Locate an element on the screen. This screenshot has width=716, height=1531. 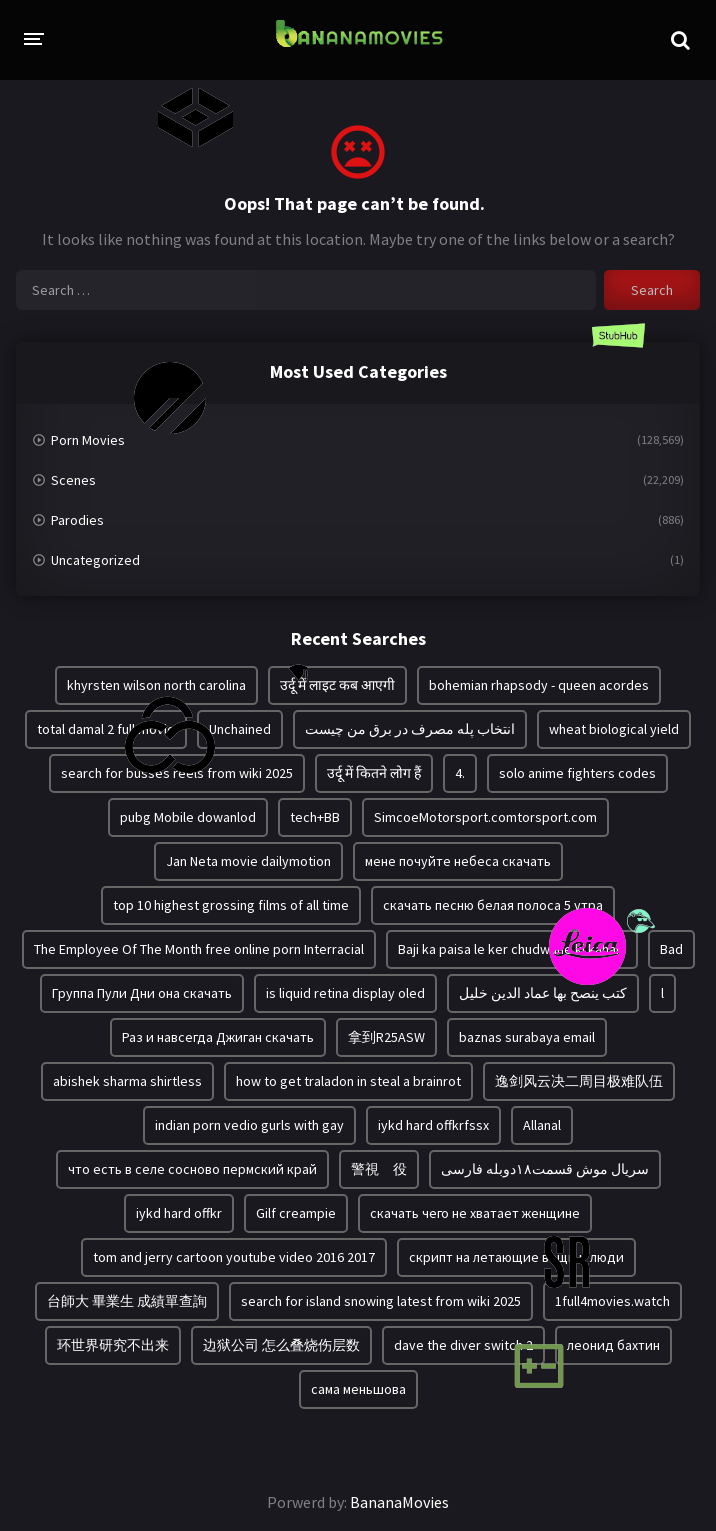
open Qodo AI code assistant is located at coordinates (641, 921).